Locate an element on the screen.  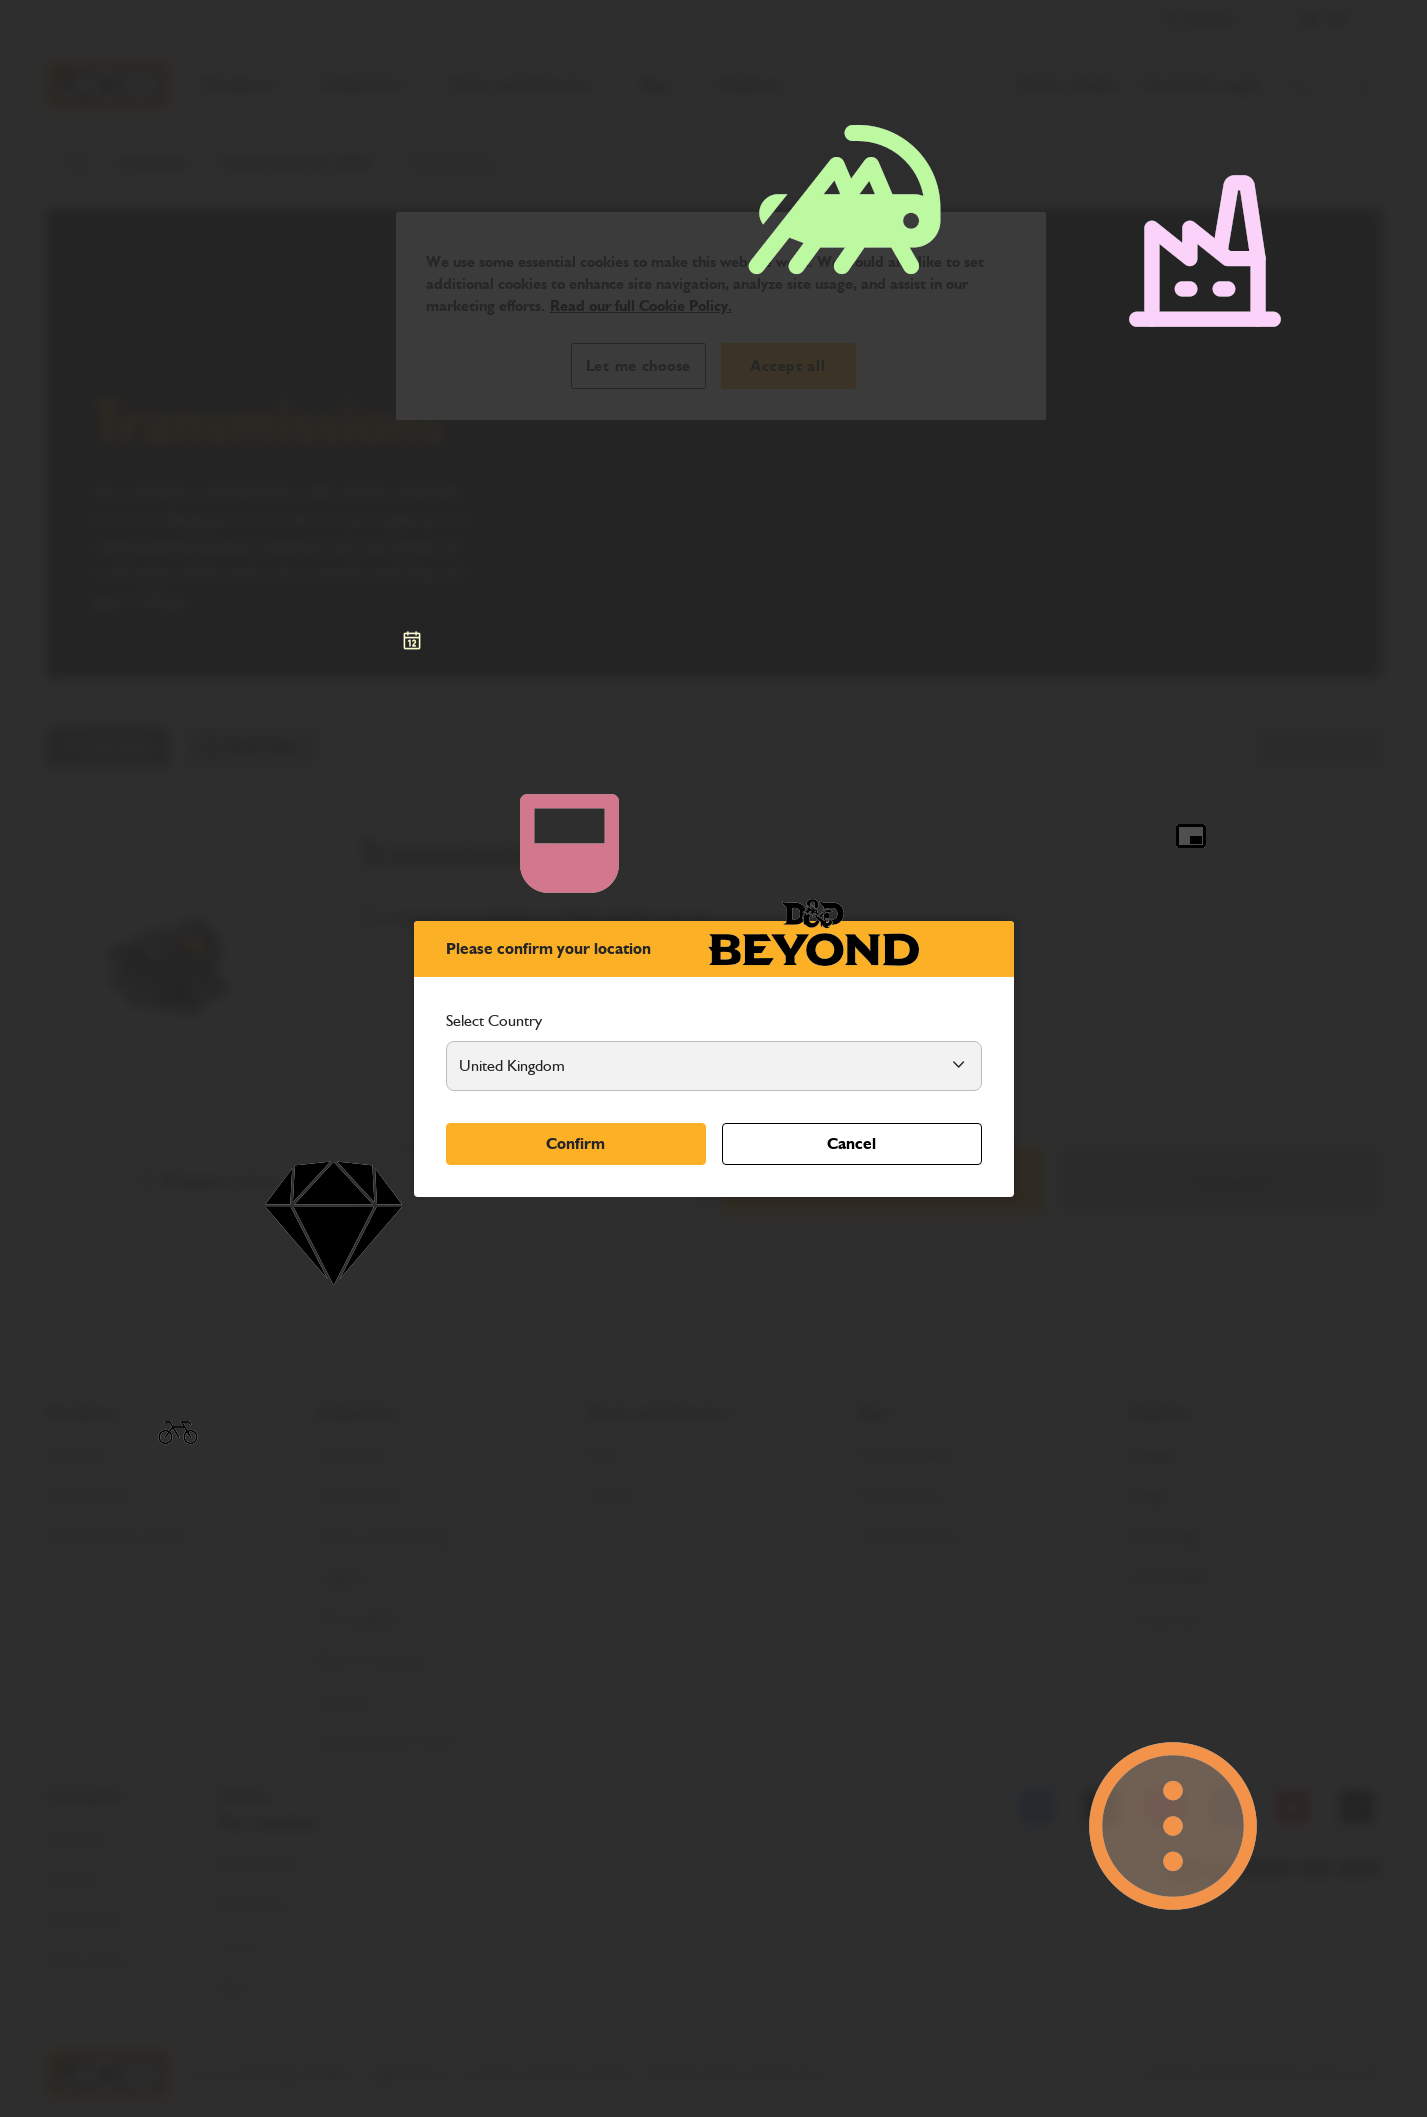
indicates pest or insect-related content is located at coordinates (844, 199).